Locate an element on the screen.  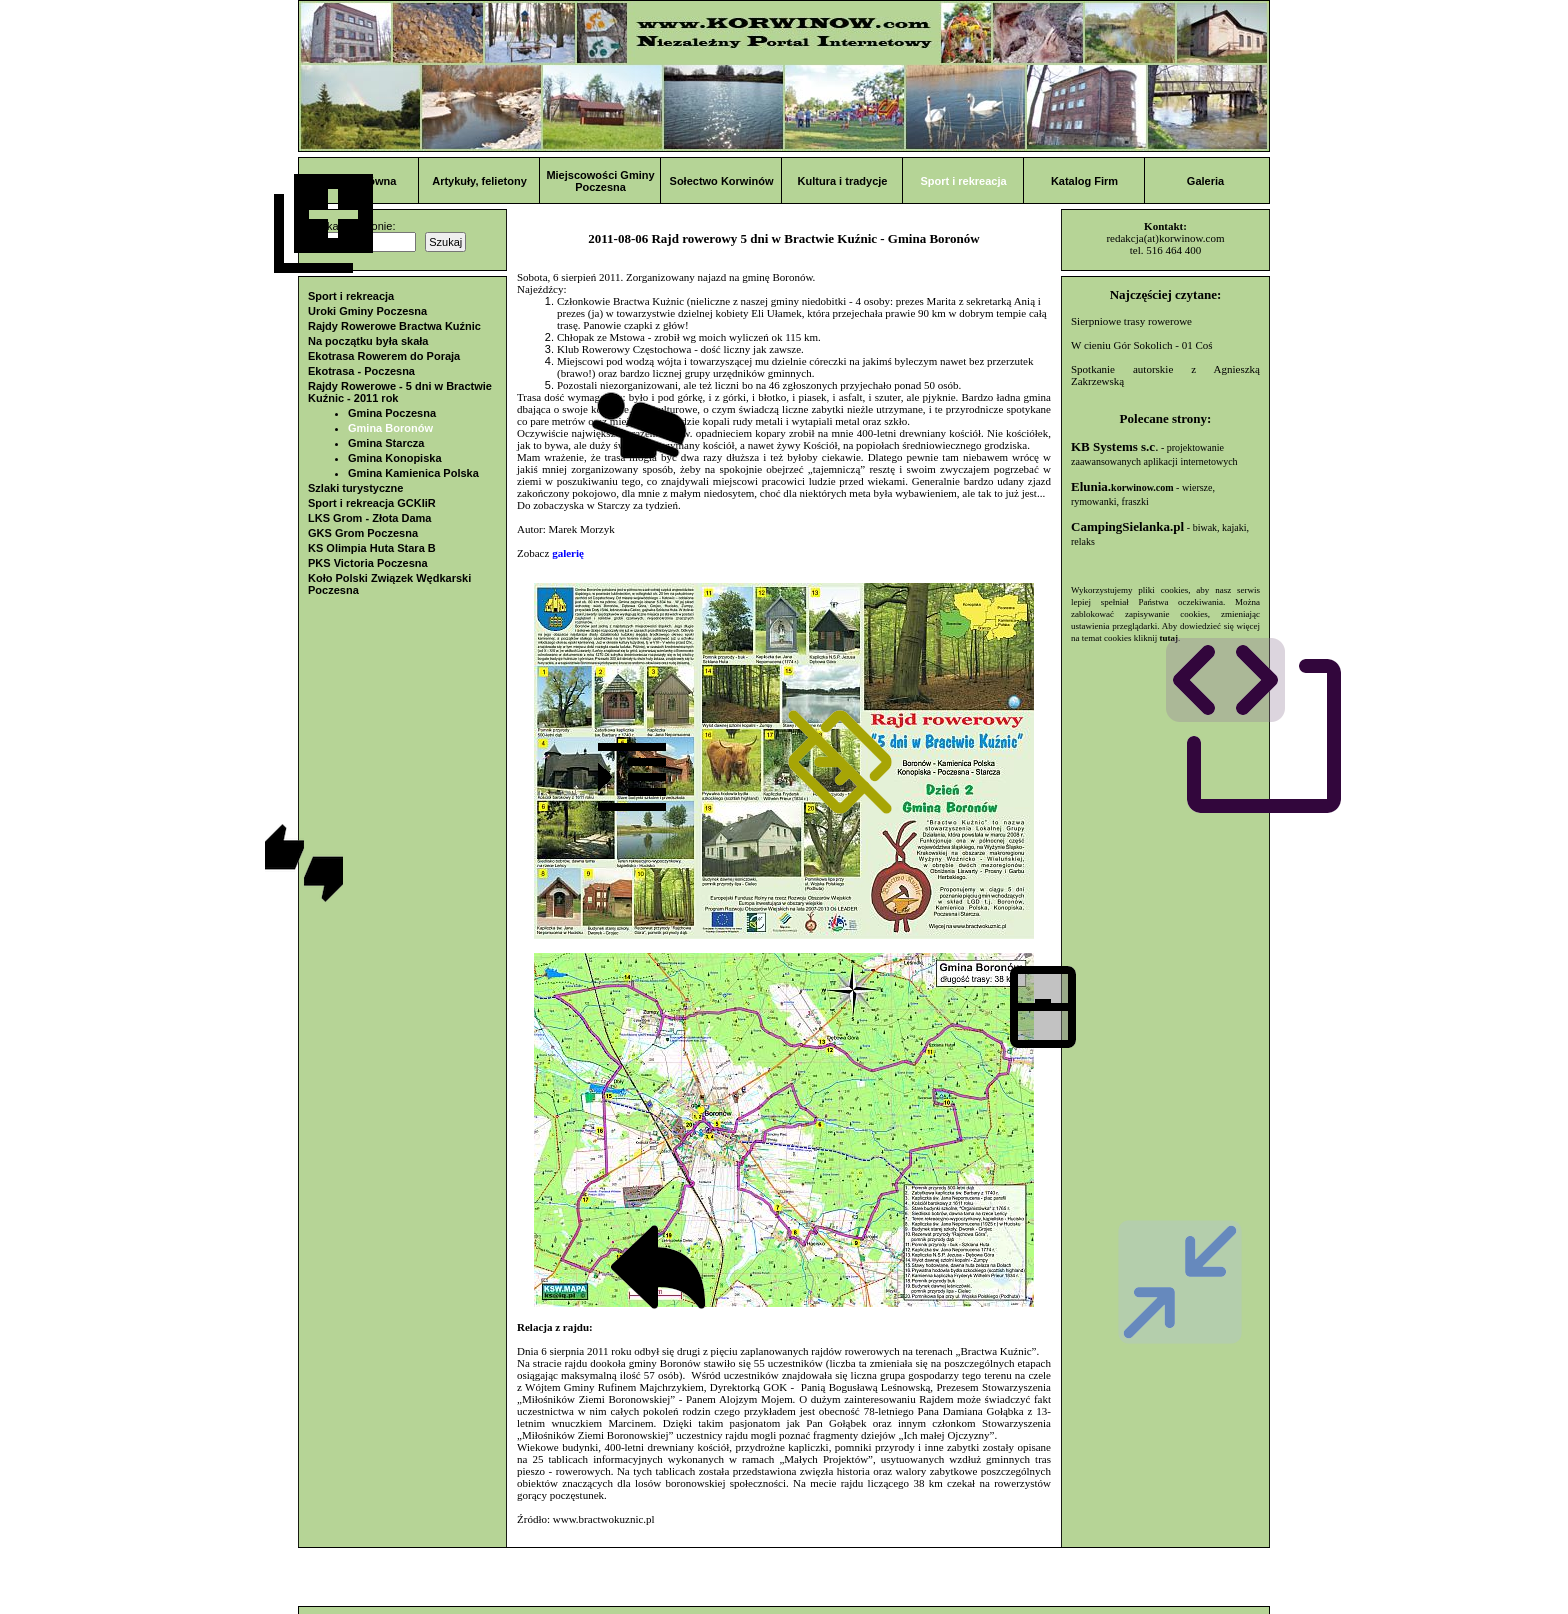
navigation or directions unavailable is located at coordinates (840, 762).